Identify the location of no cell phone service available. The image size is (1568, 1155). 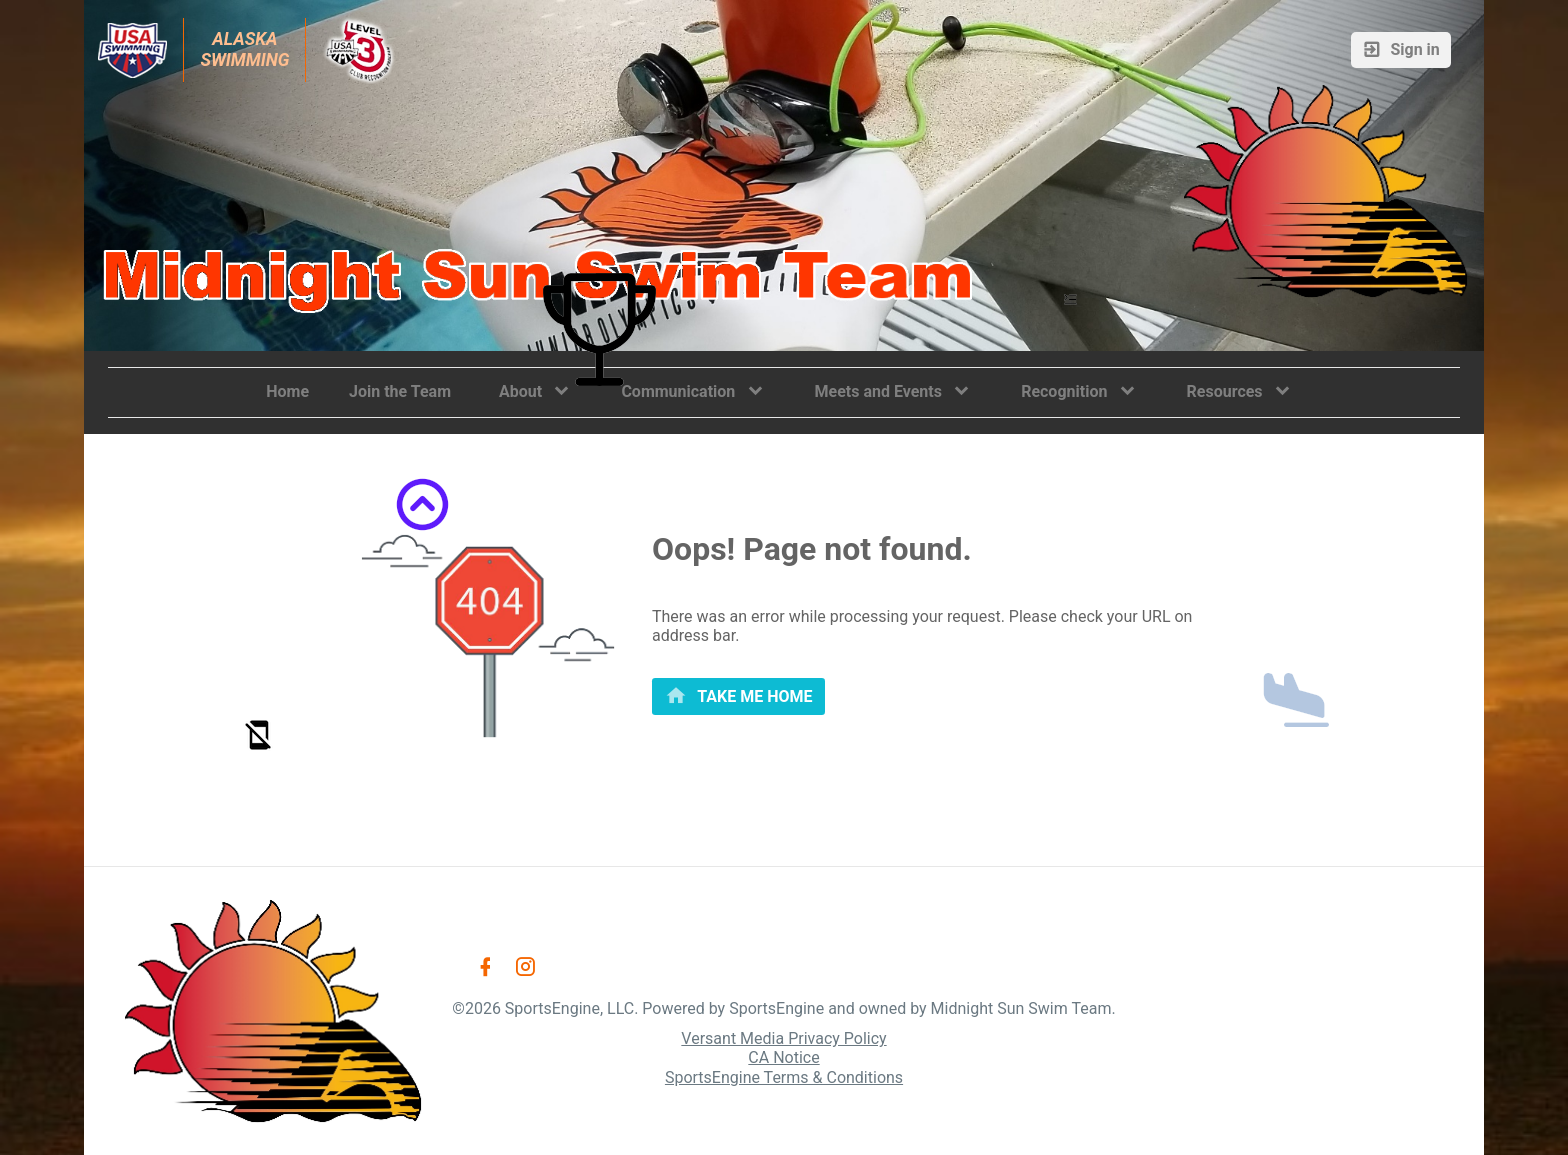
(259, 735).